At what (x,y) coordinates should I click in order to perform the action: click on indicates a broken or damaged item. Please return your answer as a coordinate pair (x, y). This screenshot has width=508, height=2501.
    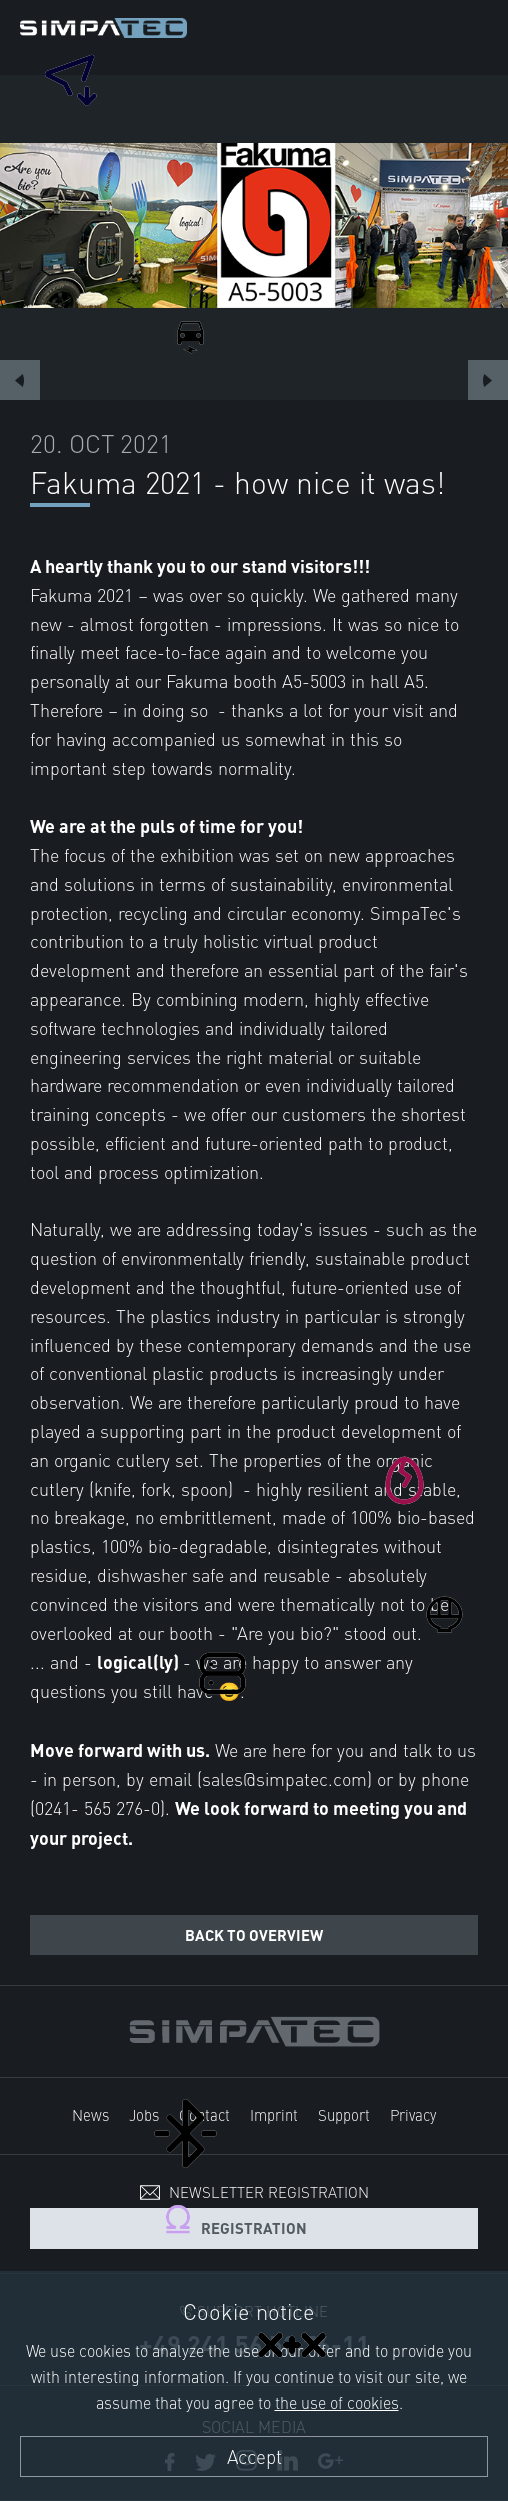
    Looking at the image, I should click on (404, 1480).